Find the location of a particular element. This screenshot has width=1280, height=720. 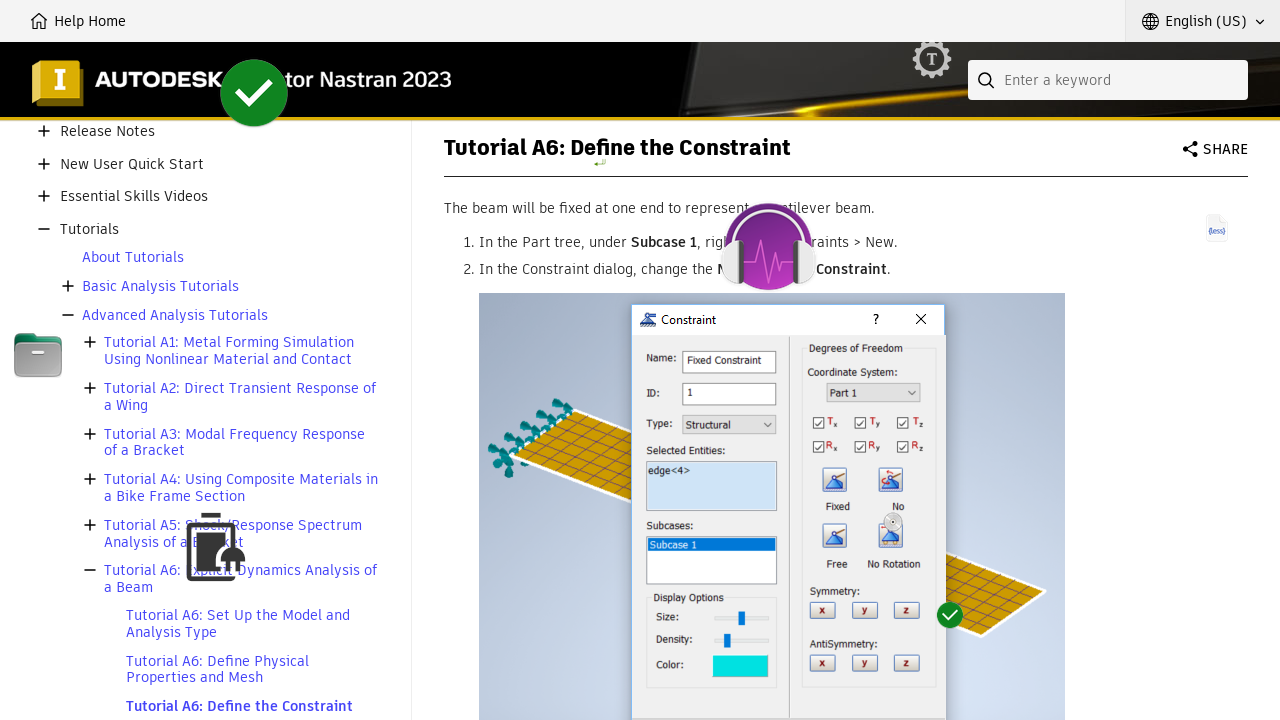

indicates dropbox file is fully synced is located at coordinates (950, 615).